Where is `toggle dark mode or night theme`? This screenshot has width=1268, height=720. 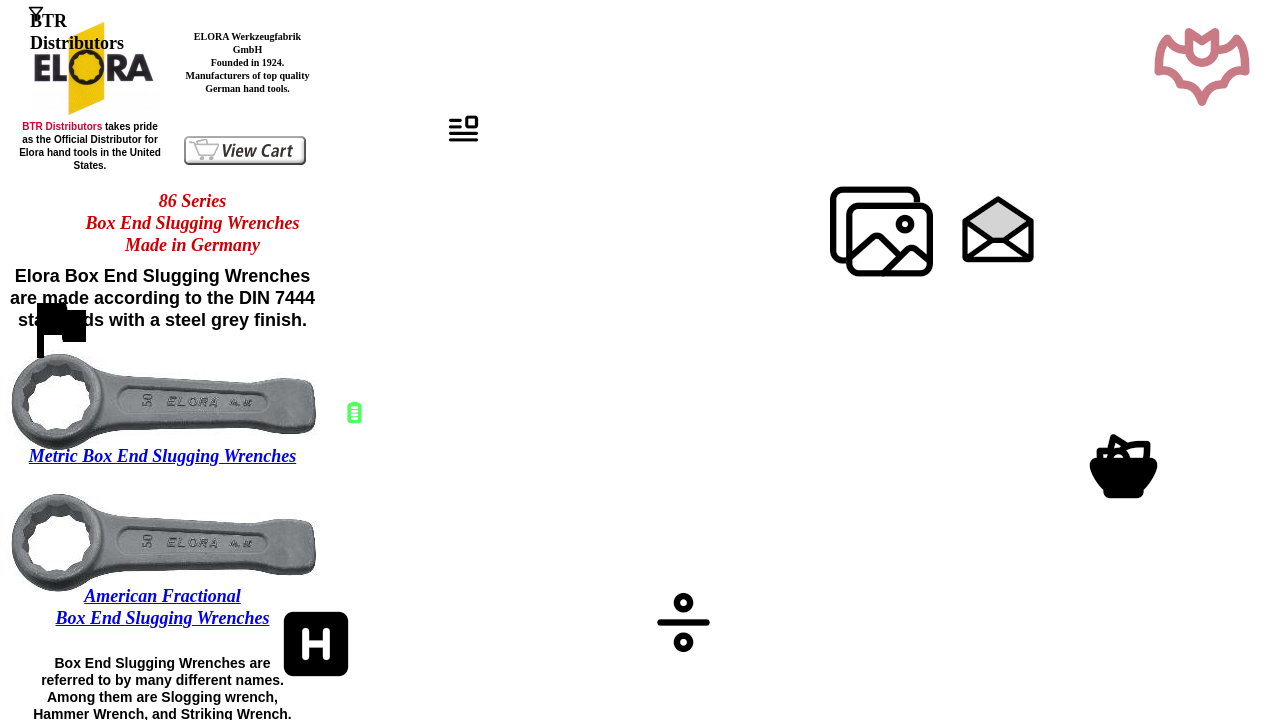
toggle dark mode or night theme is located at coordinates (1202, 67).